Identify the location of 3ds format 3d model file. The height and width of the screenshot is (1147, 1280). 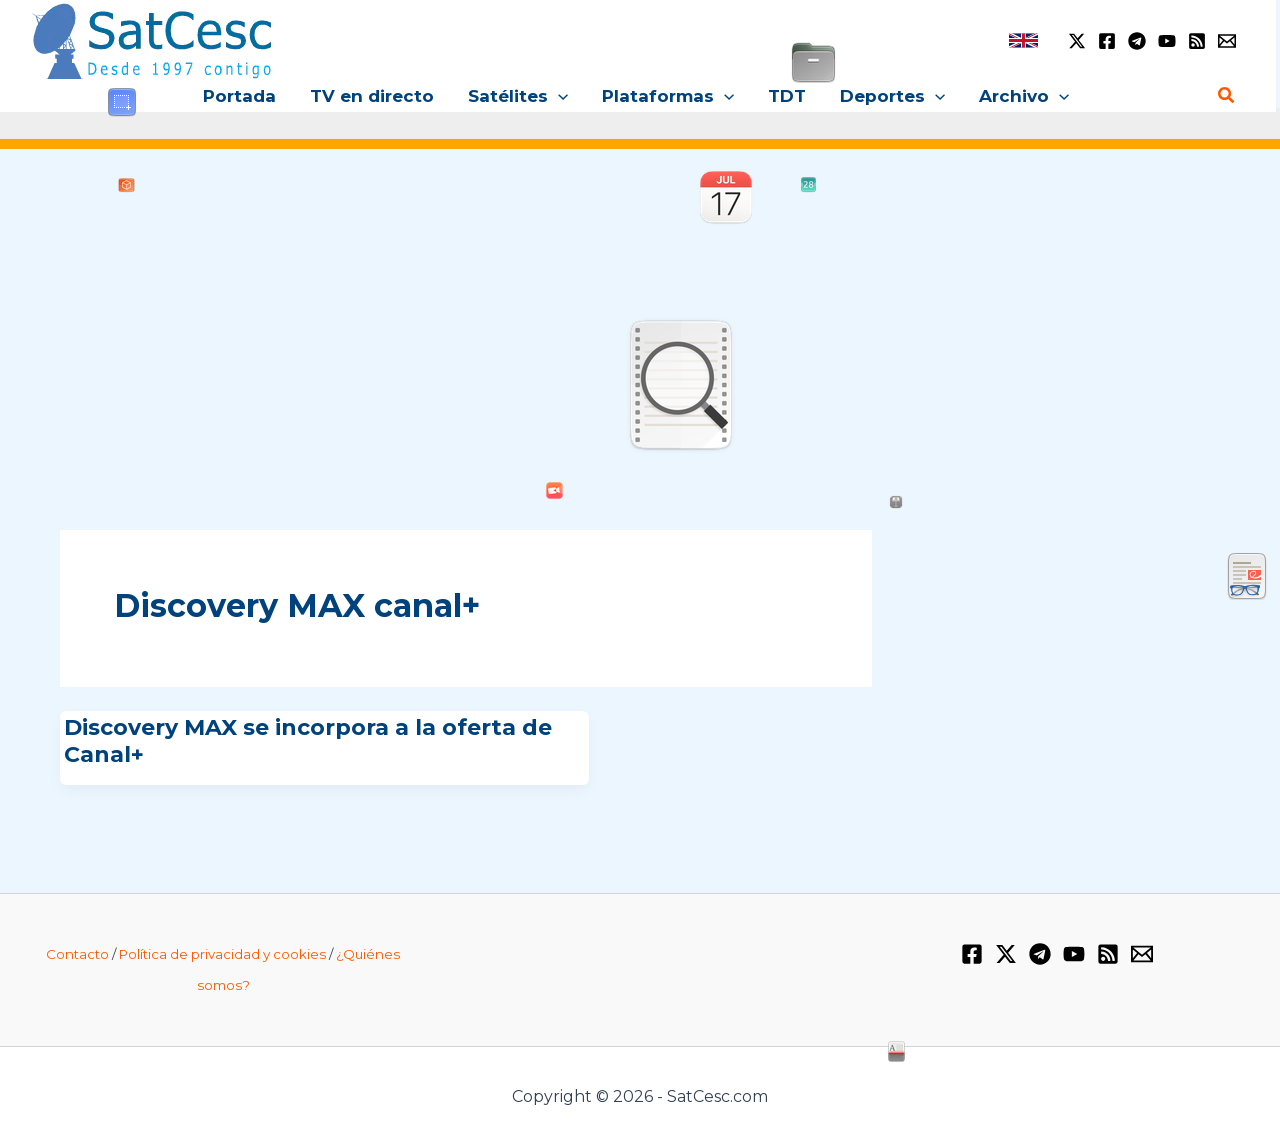
(126, 184).